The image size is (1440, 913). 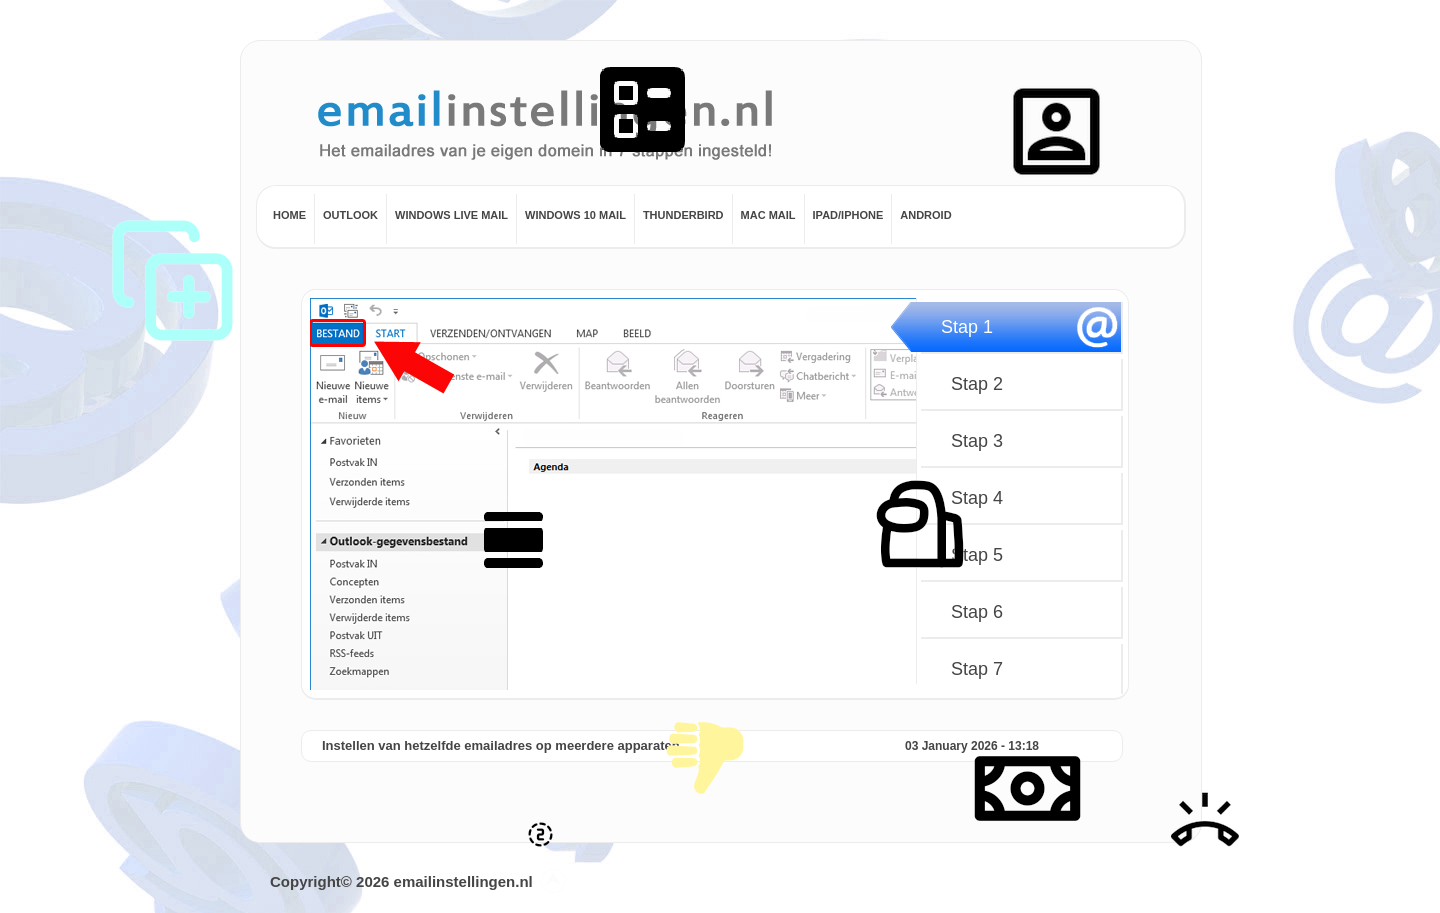 What do you see at coordinates (515, 540) in the screenshot?
I see `switch to day view in calendar` at bounding box center [515, 540].